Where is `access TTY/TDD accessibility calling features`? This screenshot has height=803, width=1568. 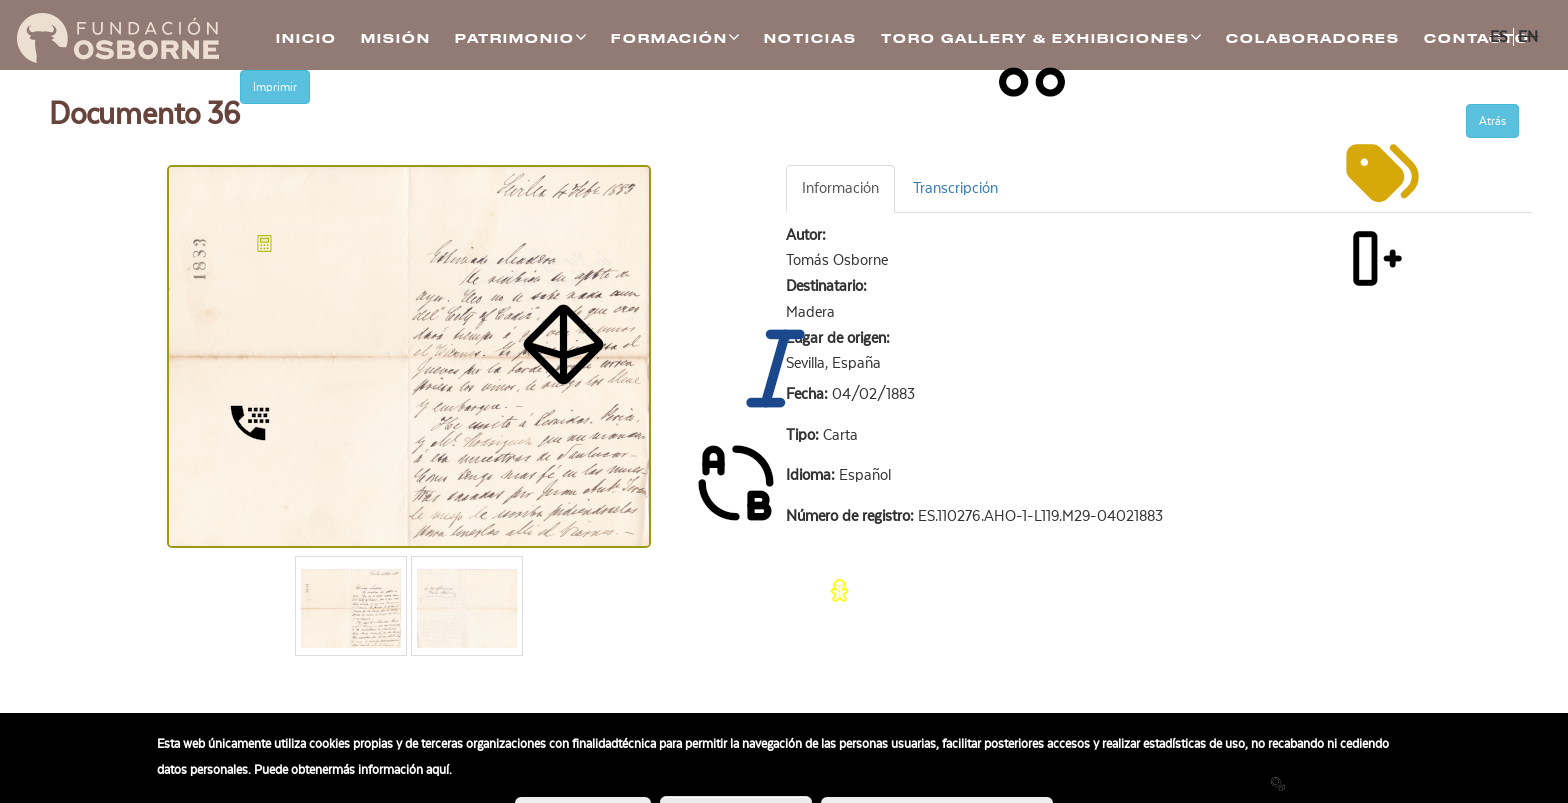
access TTY/TDD accessibility calling features is located at coordinates (250, 423).